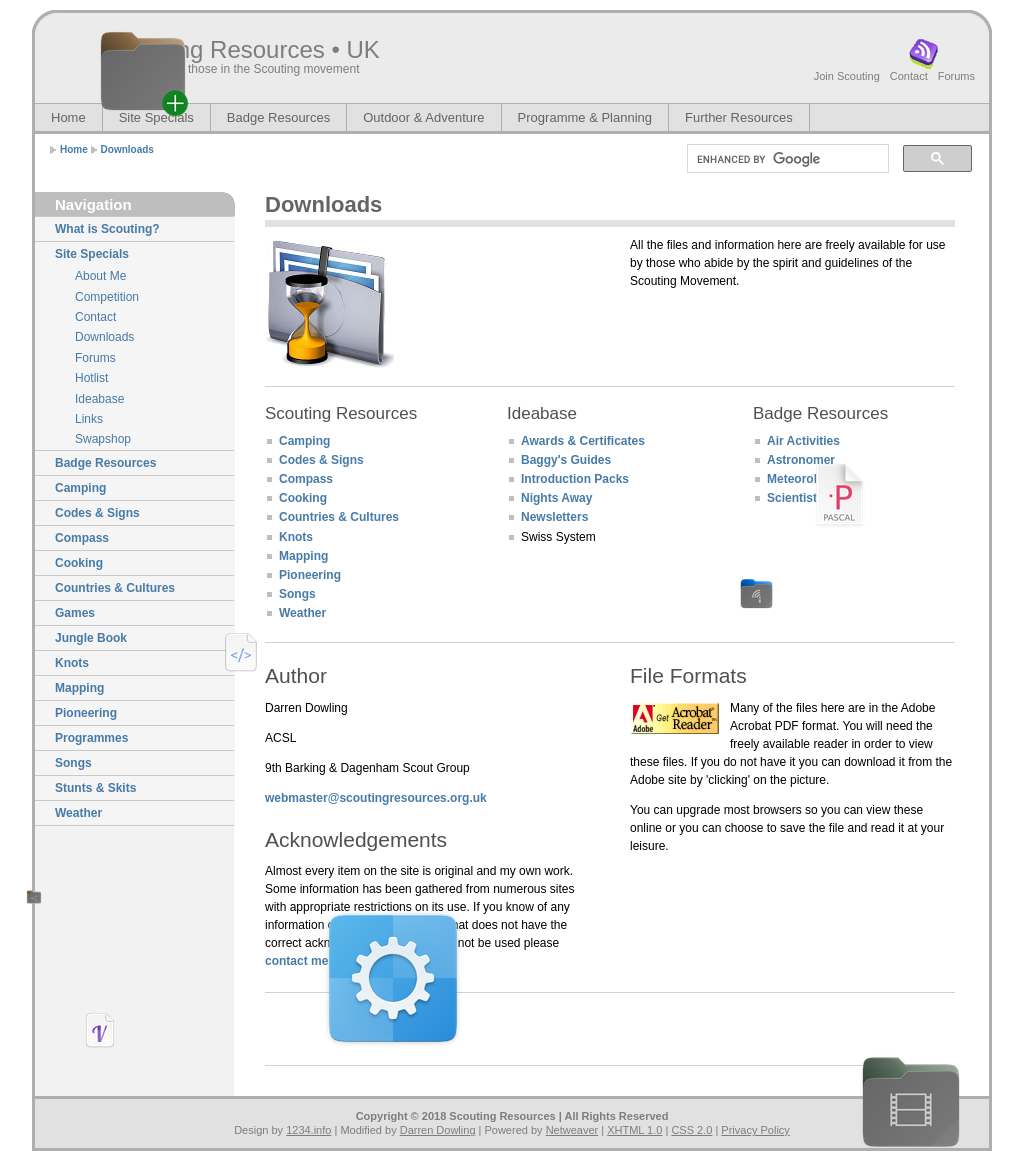  Describe the element at coordinates (143, 71) in the screenshot. I see `create a new folder` at that location.